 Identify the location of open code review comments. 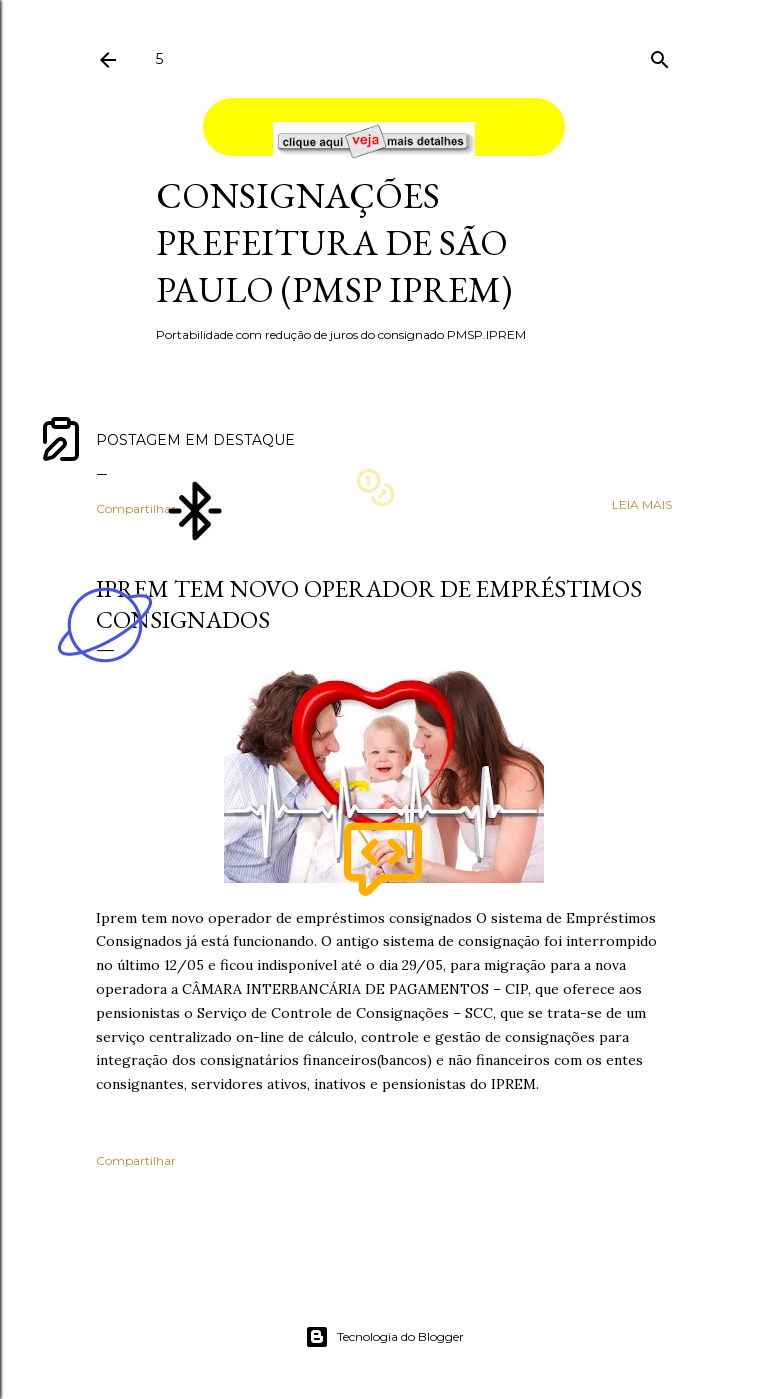
(383, 857).